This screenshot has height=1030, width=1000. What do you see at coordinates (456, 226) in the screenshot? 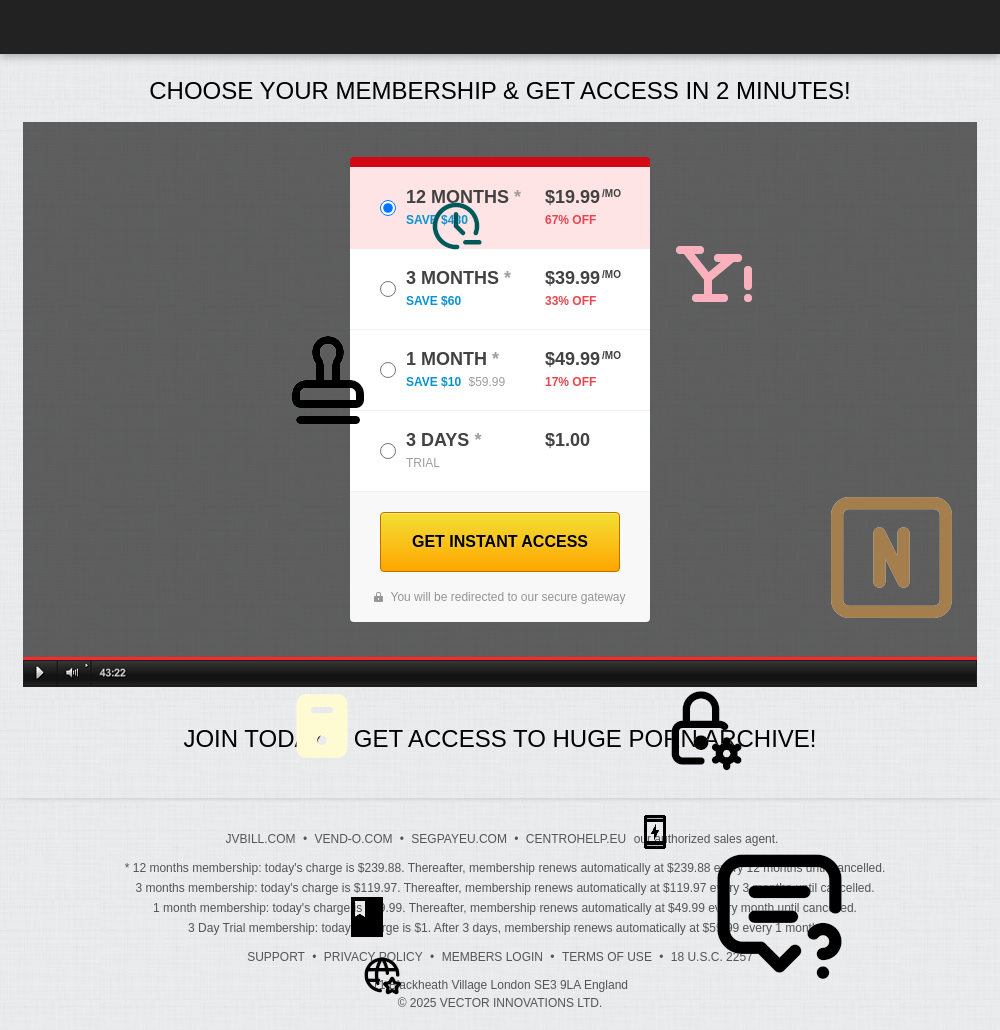
I see `remove time or reduce duration` at bounding box center [456, 226].